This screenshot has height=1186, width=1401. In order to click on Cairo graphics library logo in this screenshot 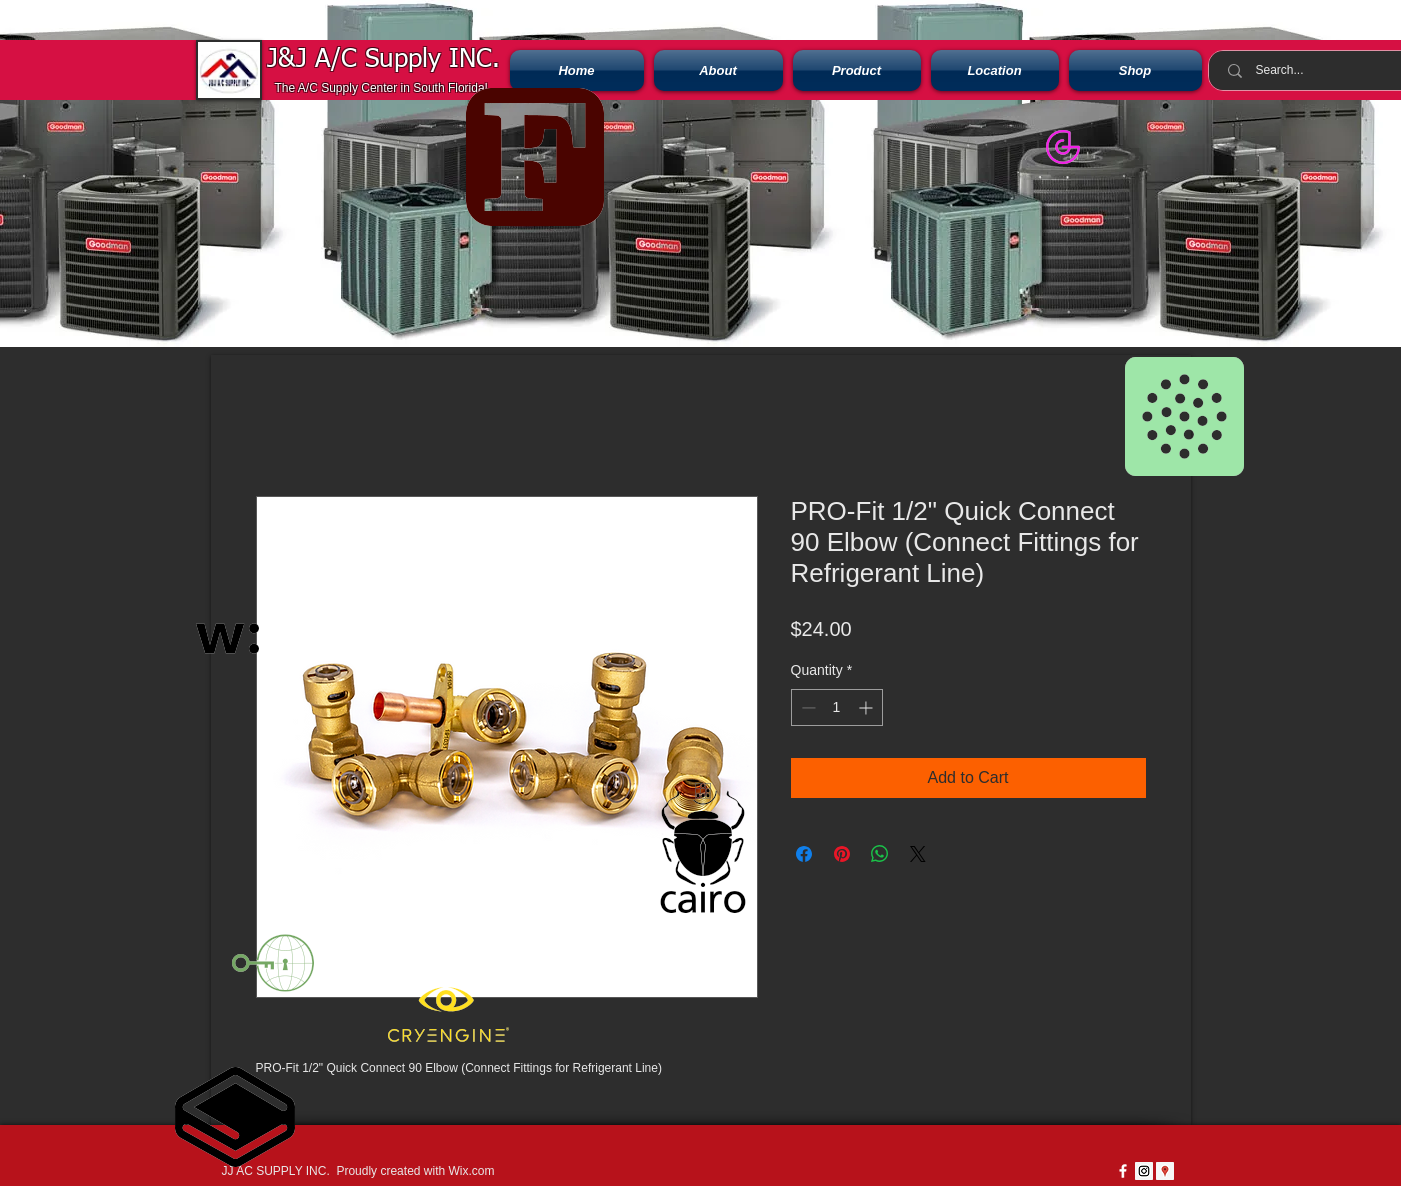, I will do `click(703, 848)`.